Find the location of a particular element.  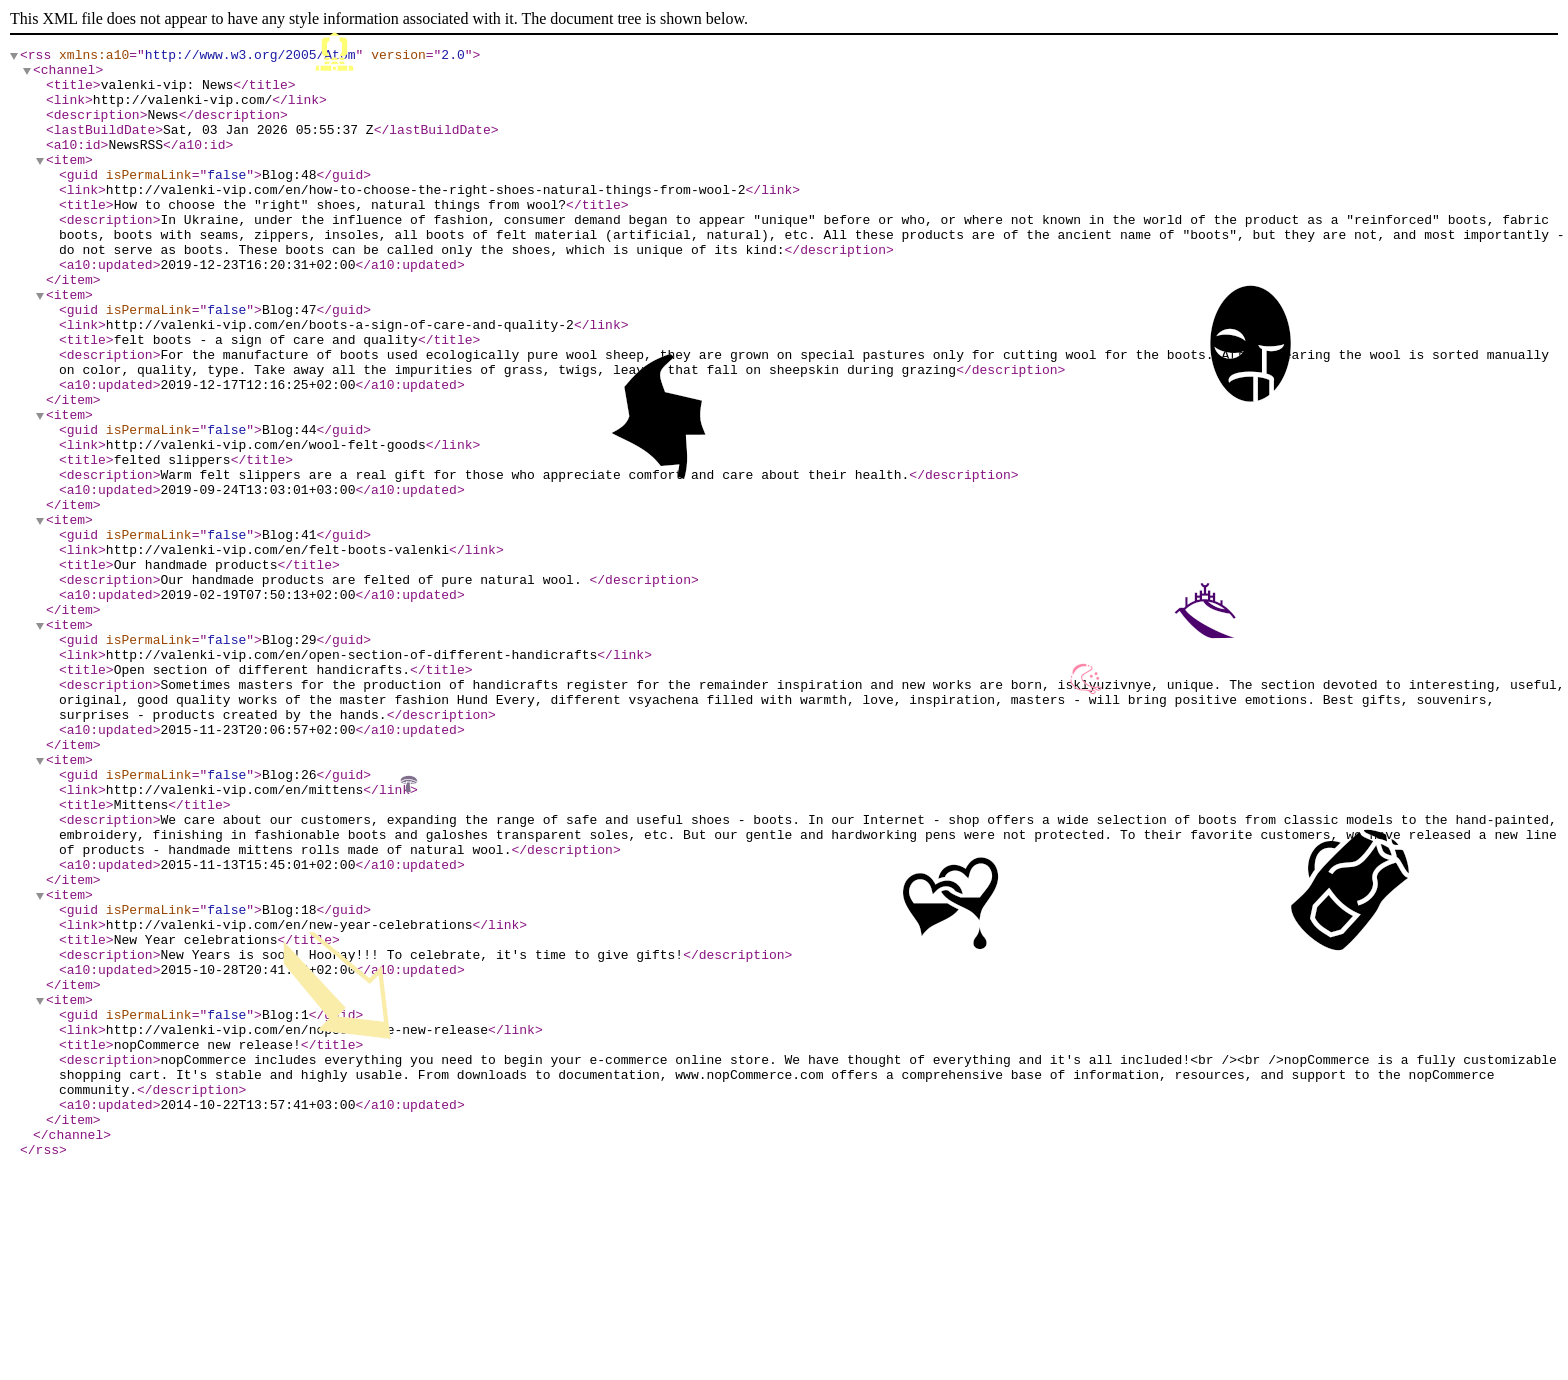

select sling weapon in game inventory is located at coordinates (1086, 679).